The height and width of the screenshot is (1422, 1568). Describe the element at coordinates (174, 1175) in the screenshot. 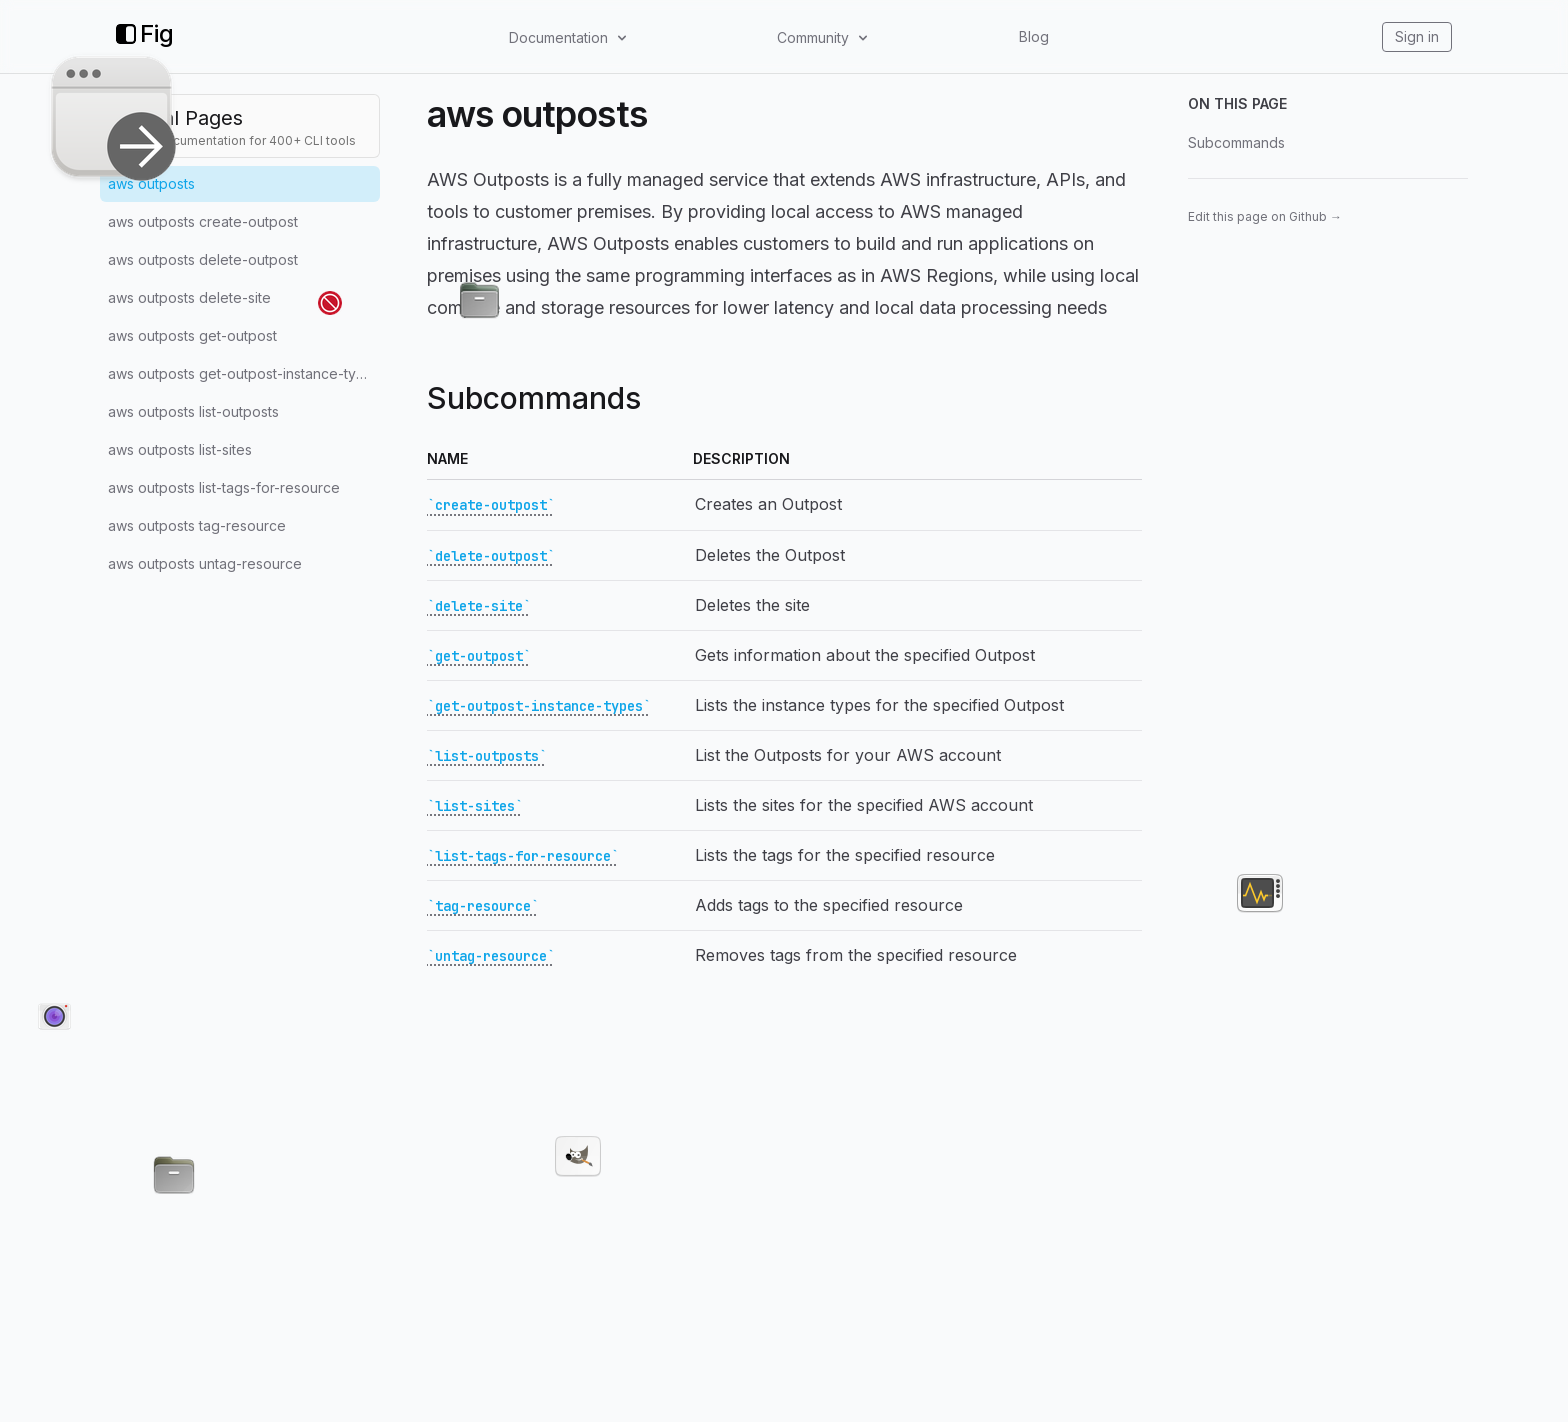

I see `open the file manager application` at that location.